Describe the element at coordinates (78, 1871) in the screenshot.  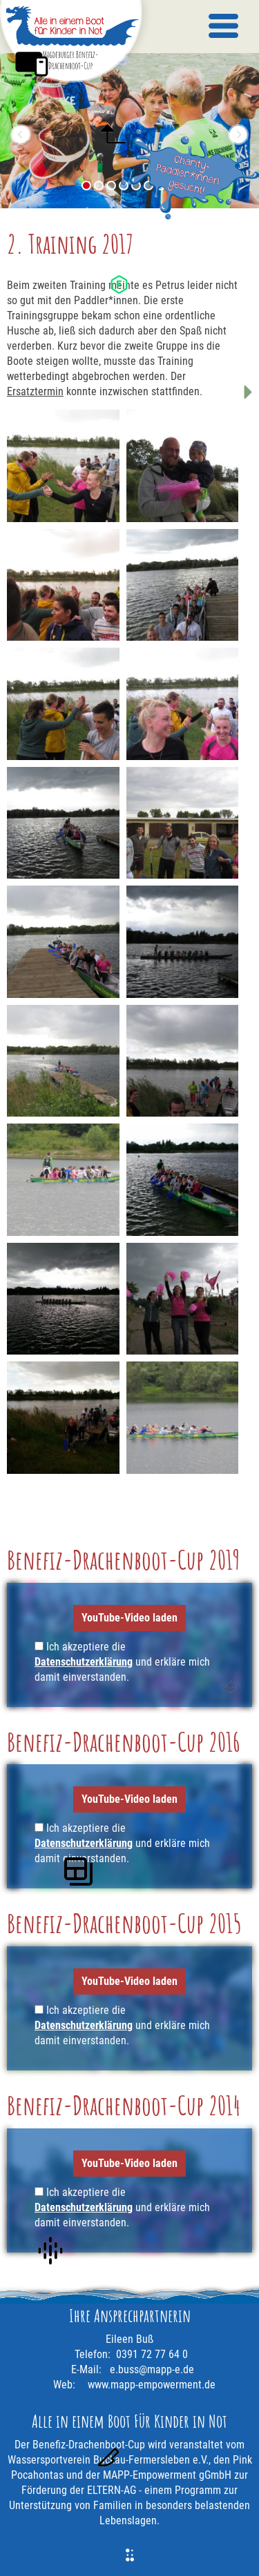
I see `create a backup copy of table data` at that location.